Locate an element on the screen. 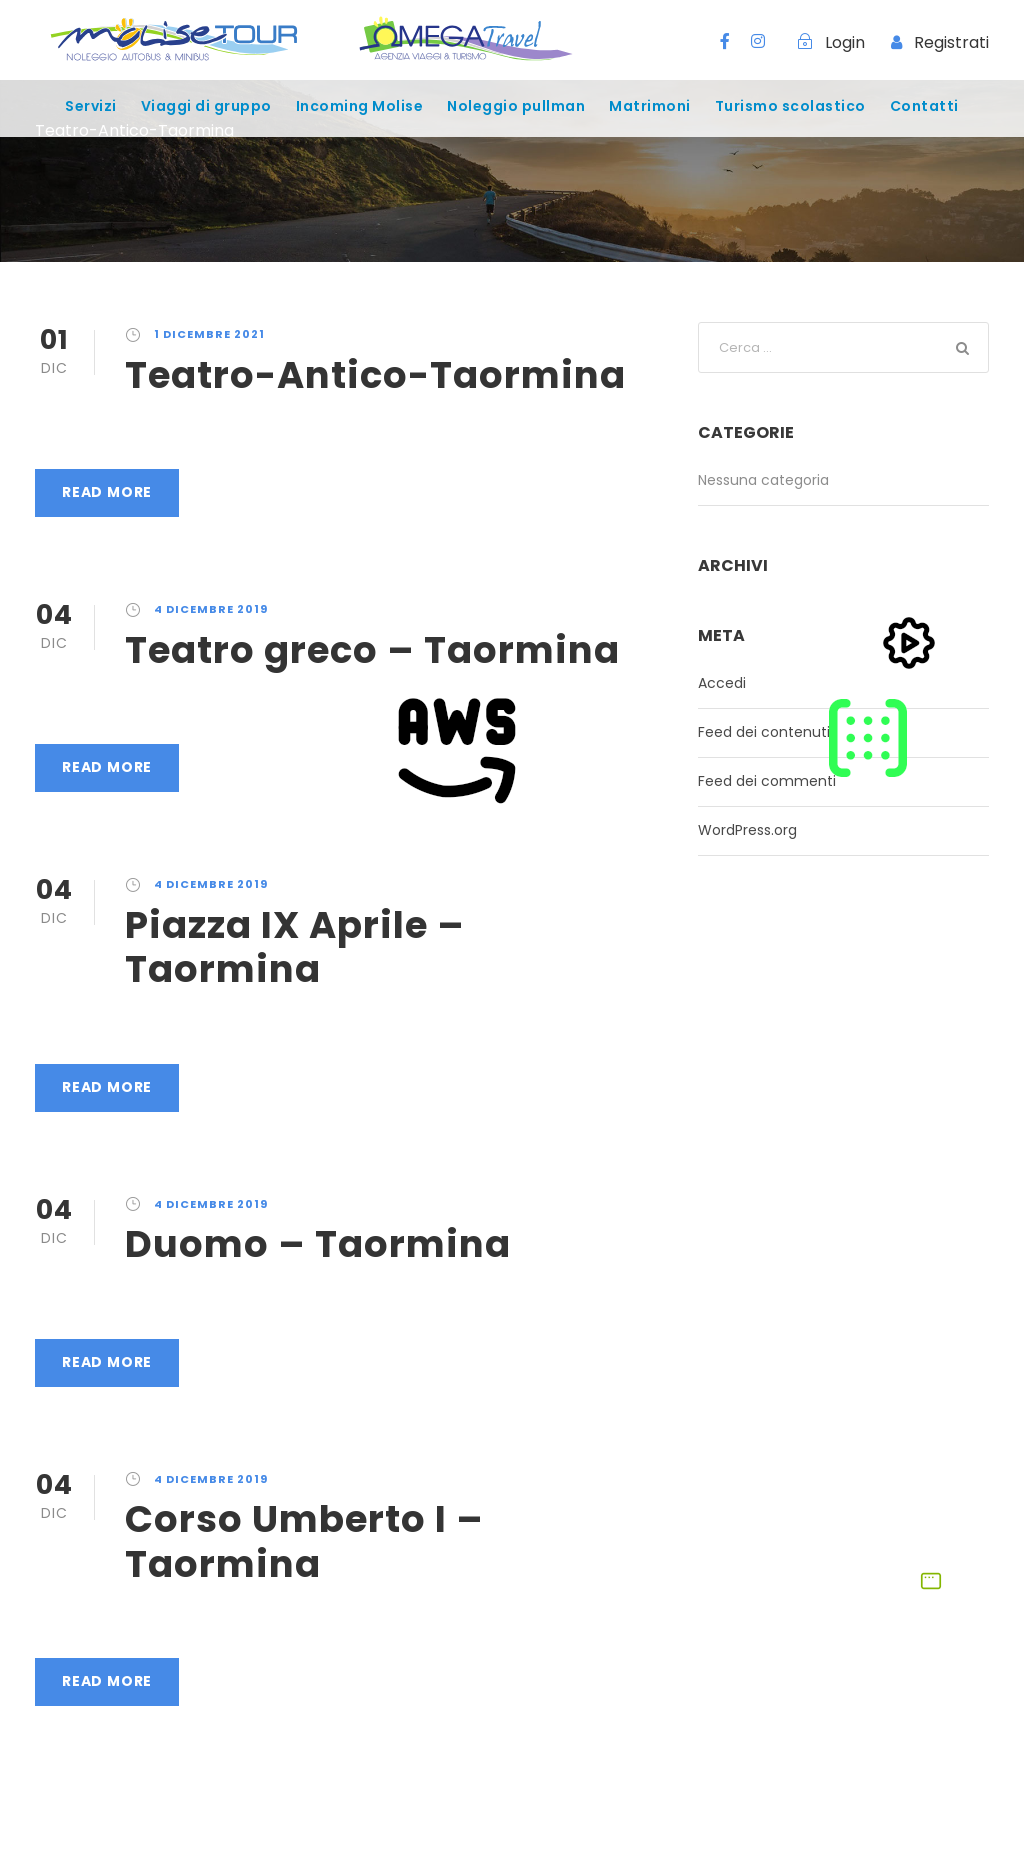 The image size is (1024, 1856). view data in matrix or grid format is located at coordinates (868, 738).